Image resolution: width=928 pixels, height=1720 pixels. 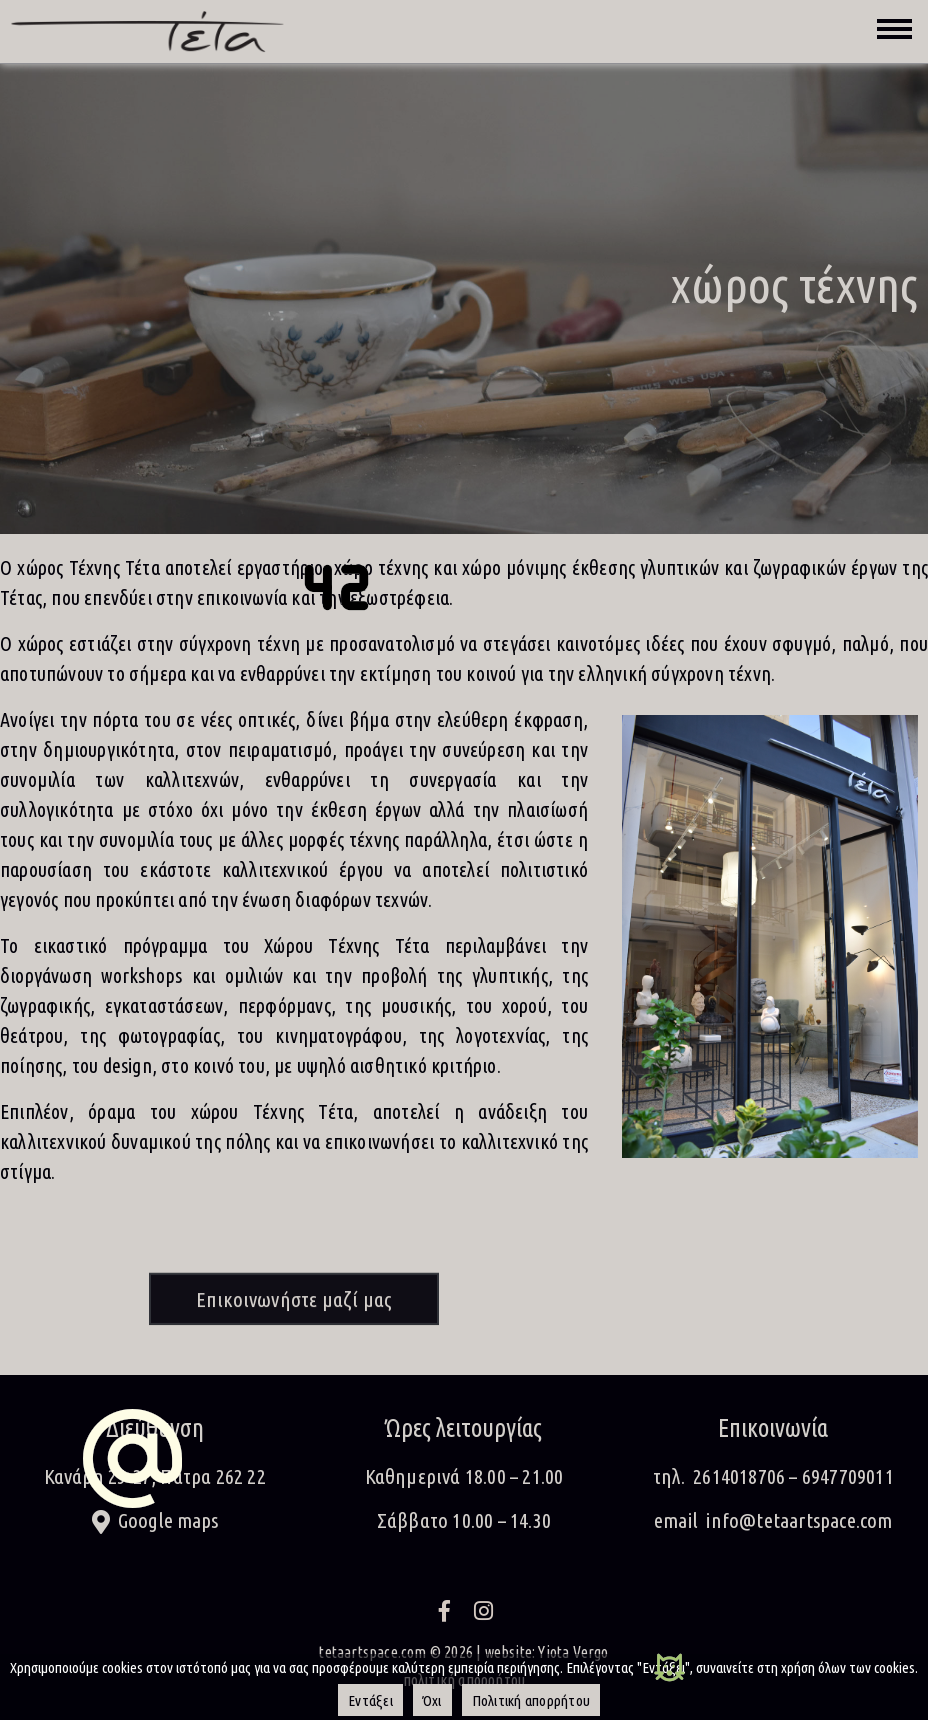 What do you see at coordinates (669, 1667) in the screenshot?
I see `view pet or animal-related content` at bounding box center [669, 1667].